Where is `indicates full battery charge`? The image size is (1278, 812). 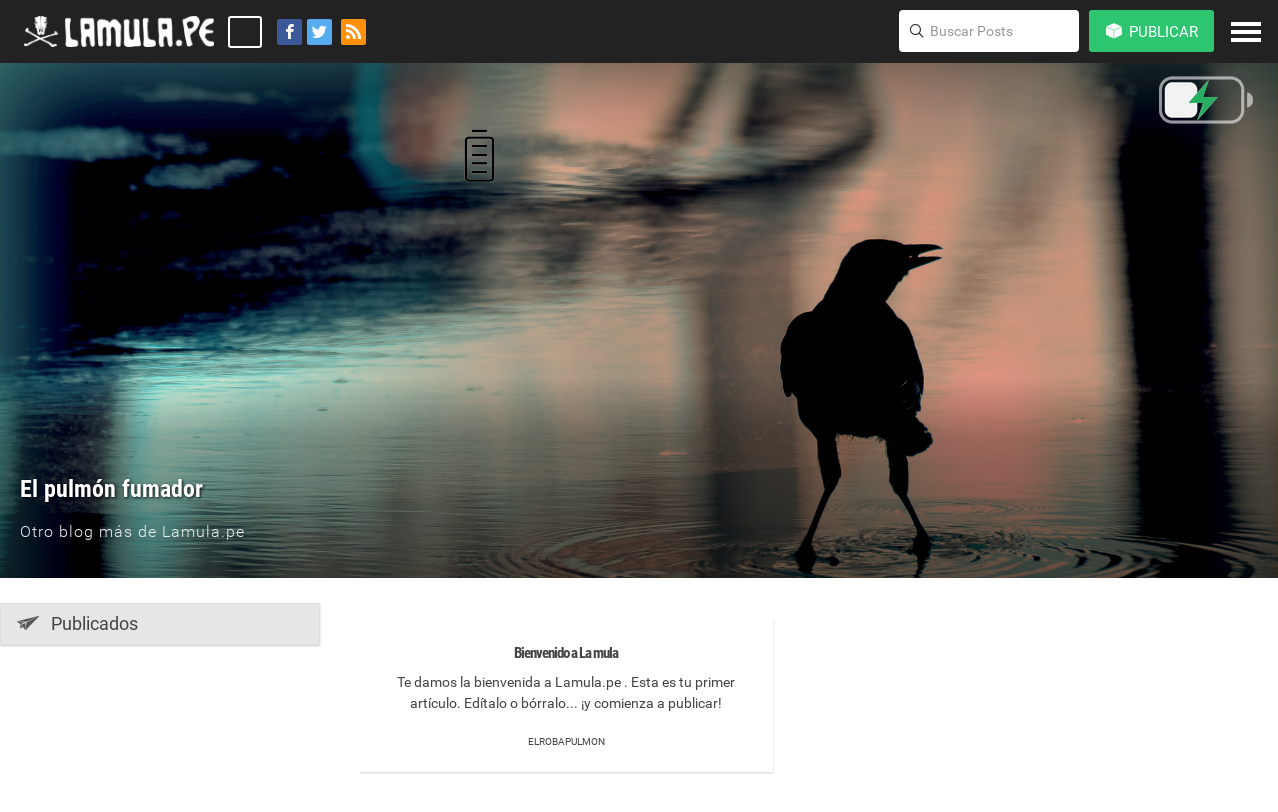
indicates full battery charge is located at coordinates (479, 156).